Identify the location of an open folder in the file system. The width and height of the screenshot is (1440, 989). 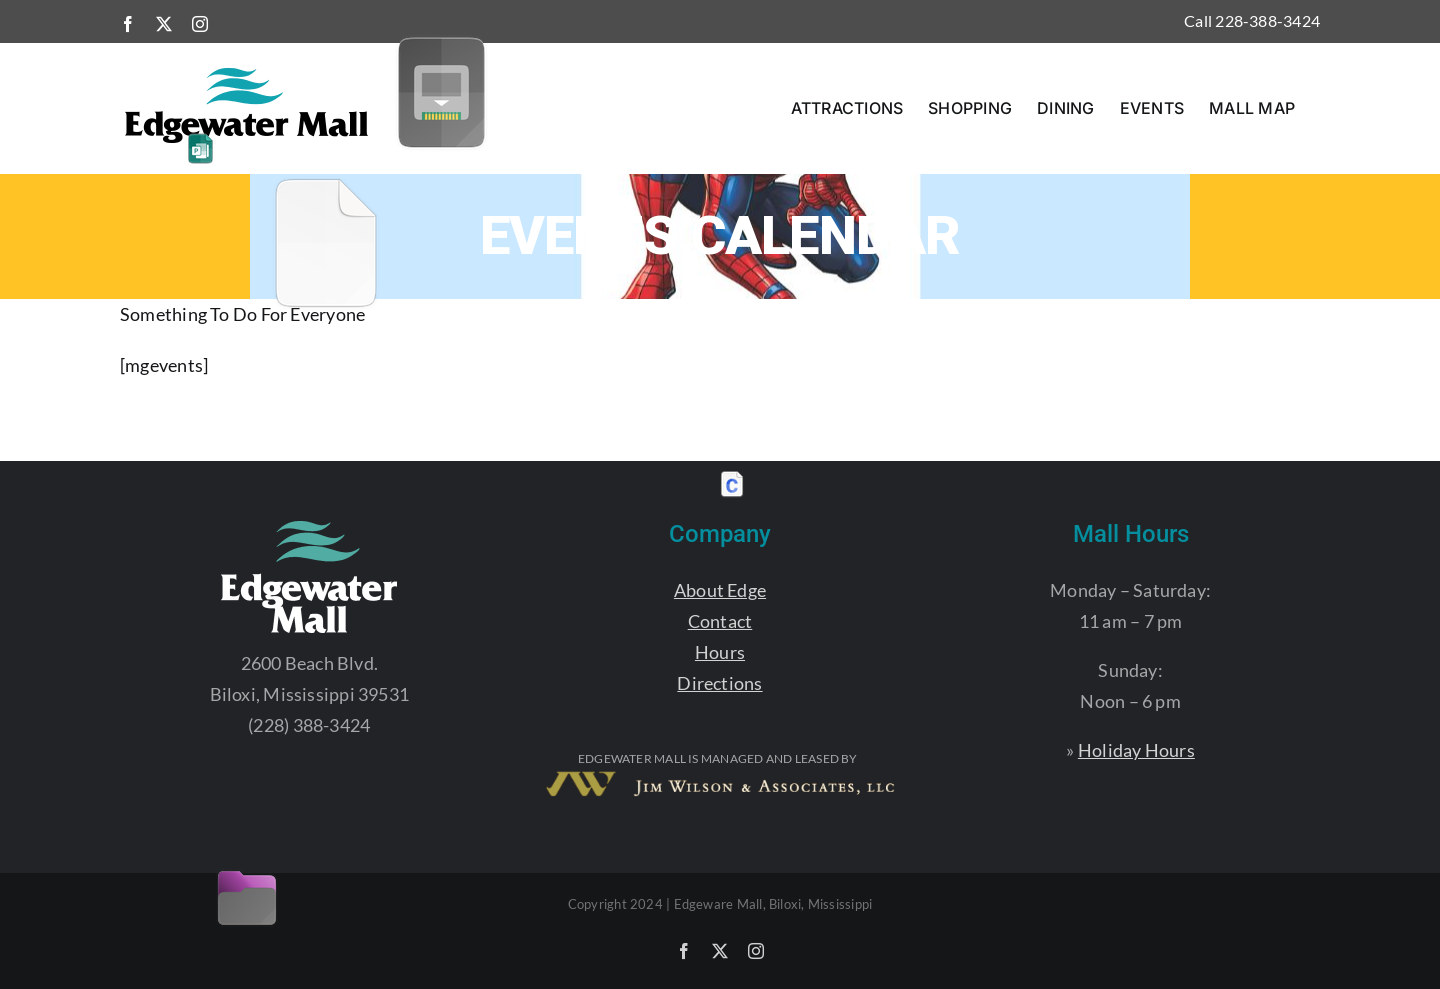
(247, 898).